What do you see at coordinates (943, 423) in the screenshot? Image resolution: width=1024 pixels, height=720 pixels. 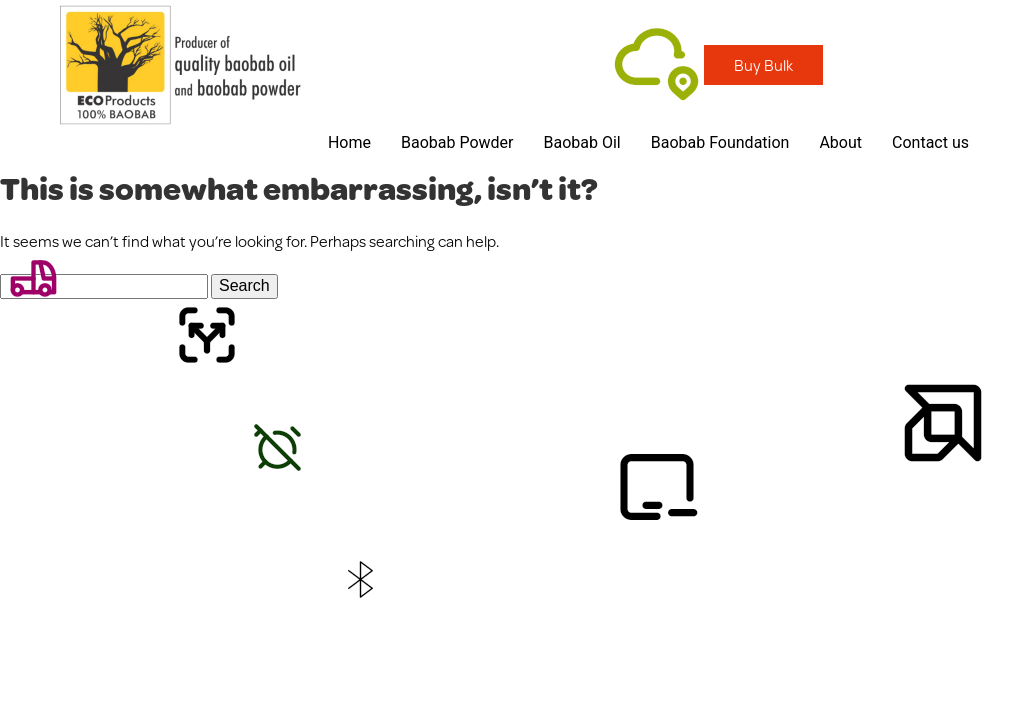 I see `AMD brand logo` at bounding box center [943, 423].